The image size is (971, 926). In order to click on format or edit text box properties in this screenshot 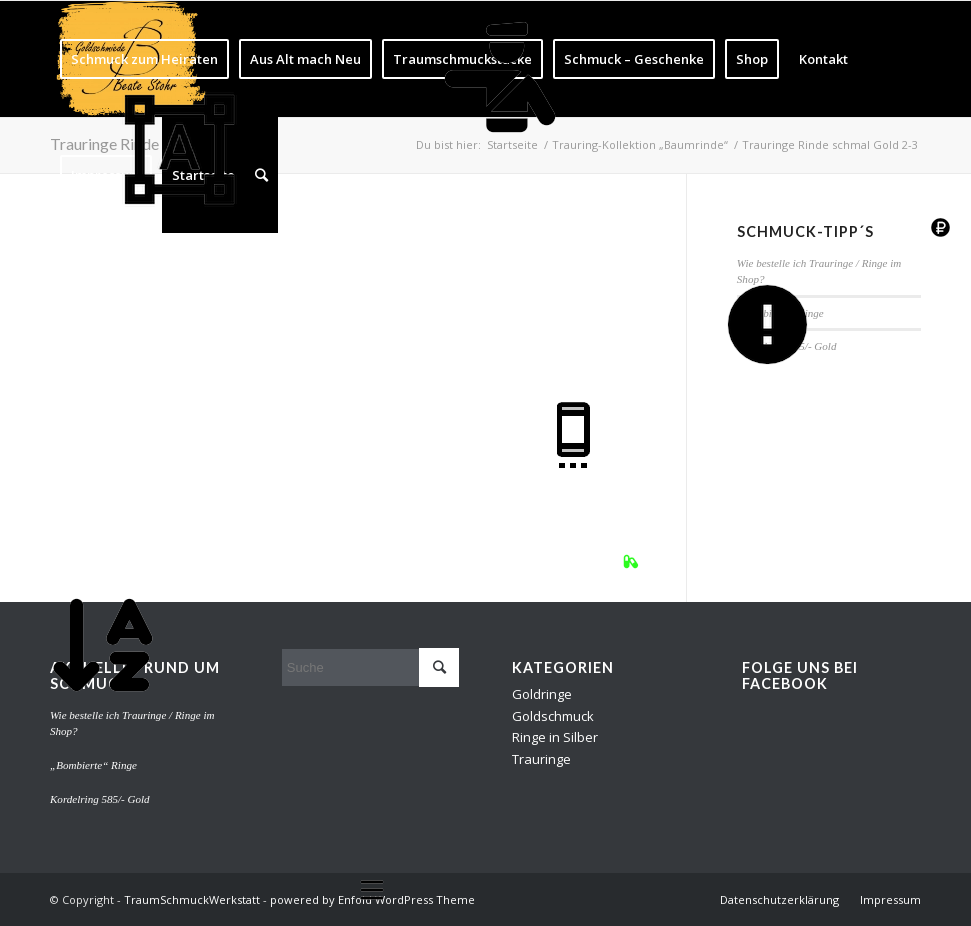, I will do `click(179, 149)`.